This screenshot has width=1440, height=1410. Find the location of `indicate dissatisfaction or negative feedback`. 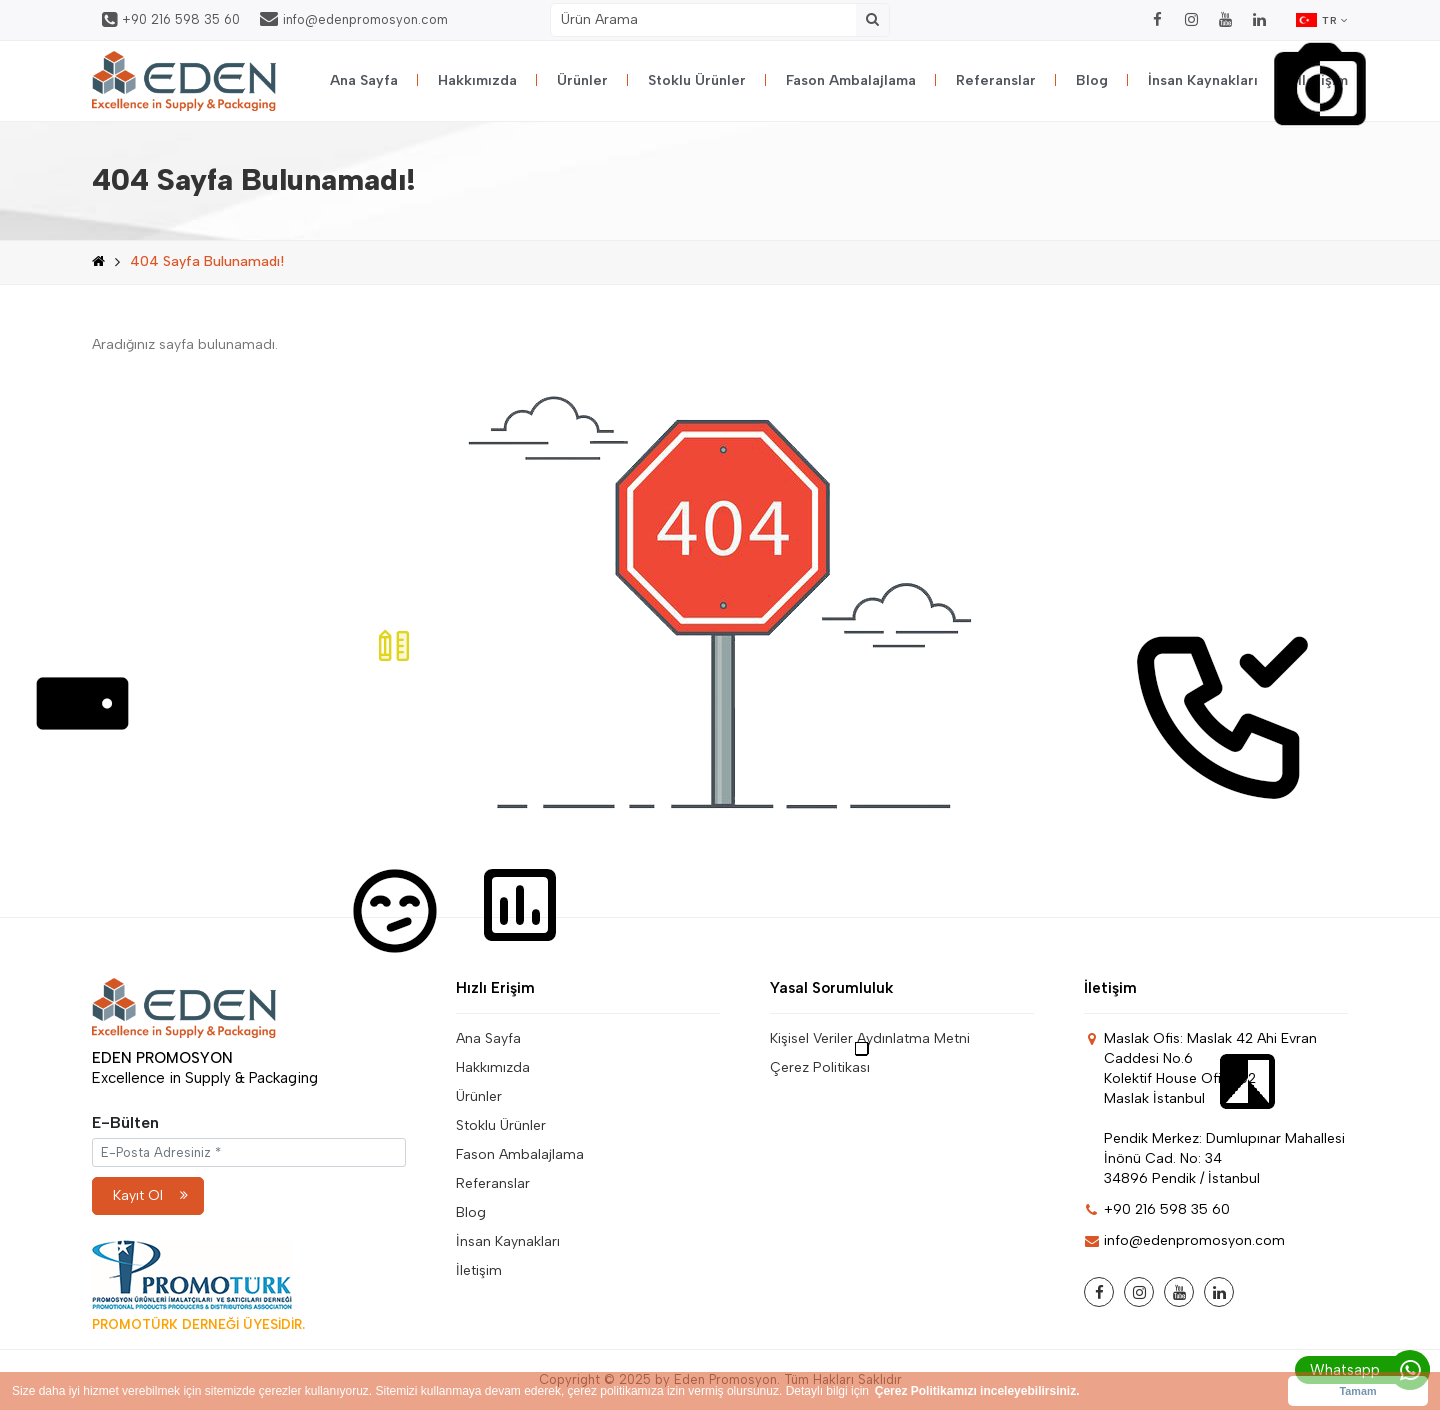

indicate dissatisfaction or negative feedback is located at coordinates (395, 911).